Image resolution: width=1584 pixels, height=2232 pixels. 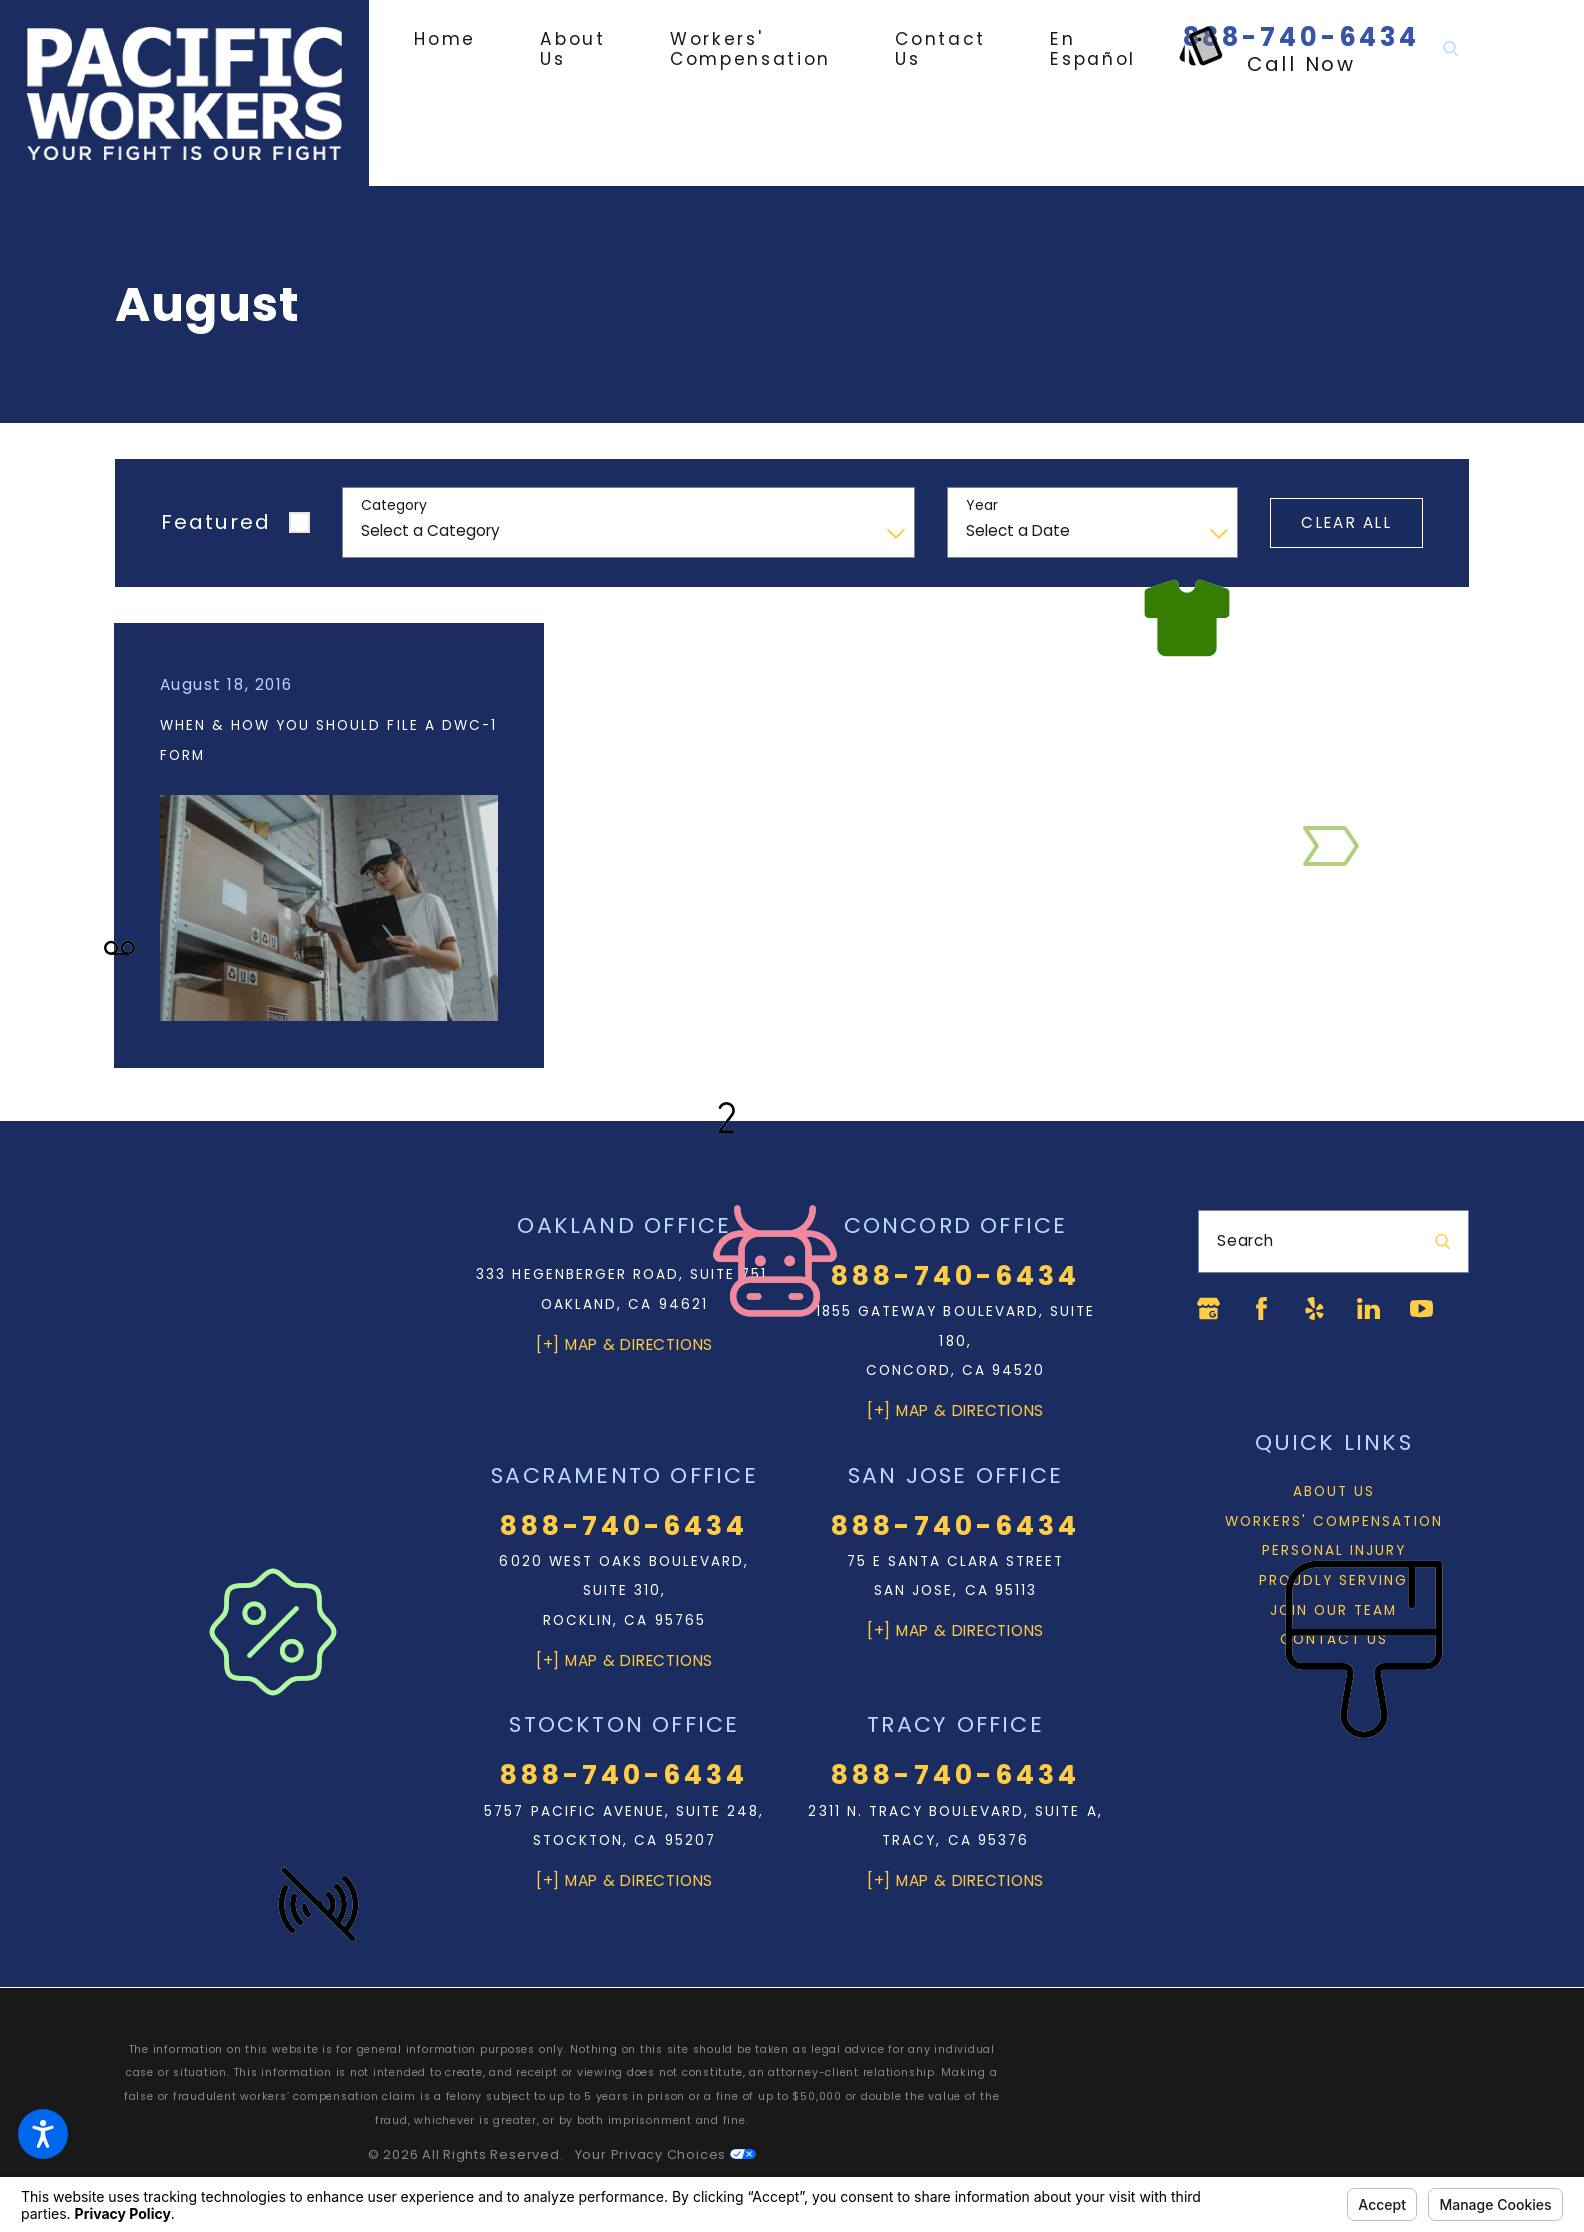 What do you see at coordinates (1364, 1646) in the screenshot?
I see `access painting or brush tools` at bounding box center [1364, 1646].